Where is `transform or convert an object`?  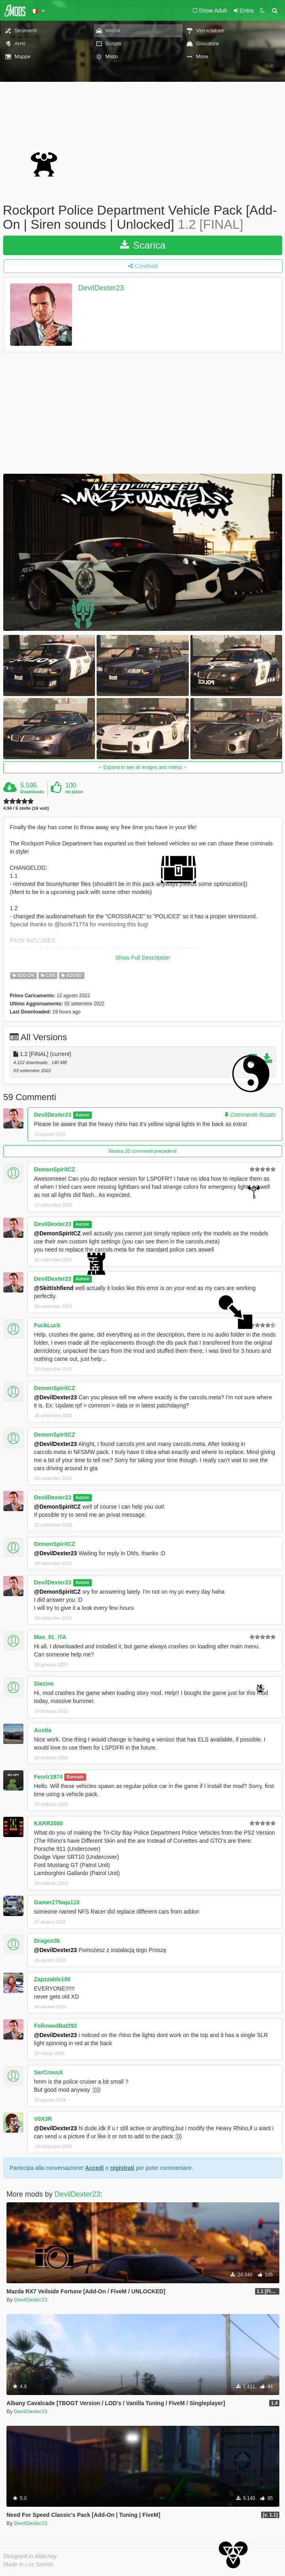
transform or convert an object is located at coordinates (235, 1312).